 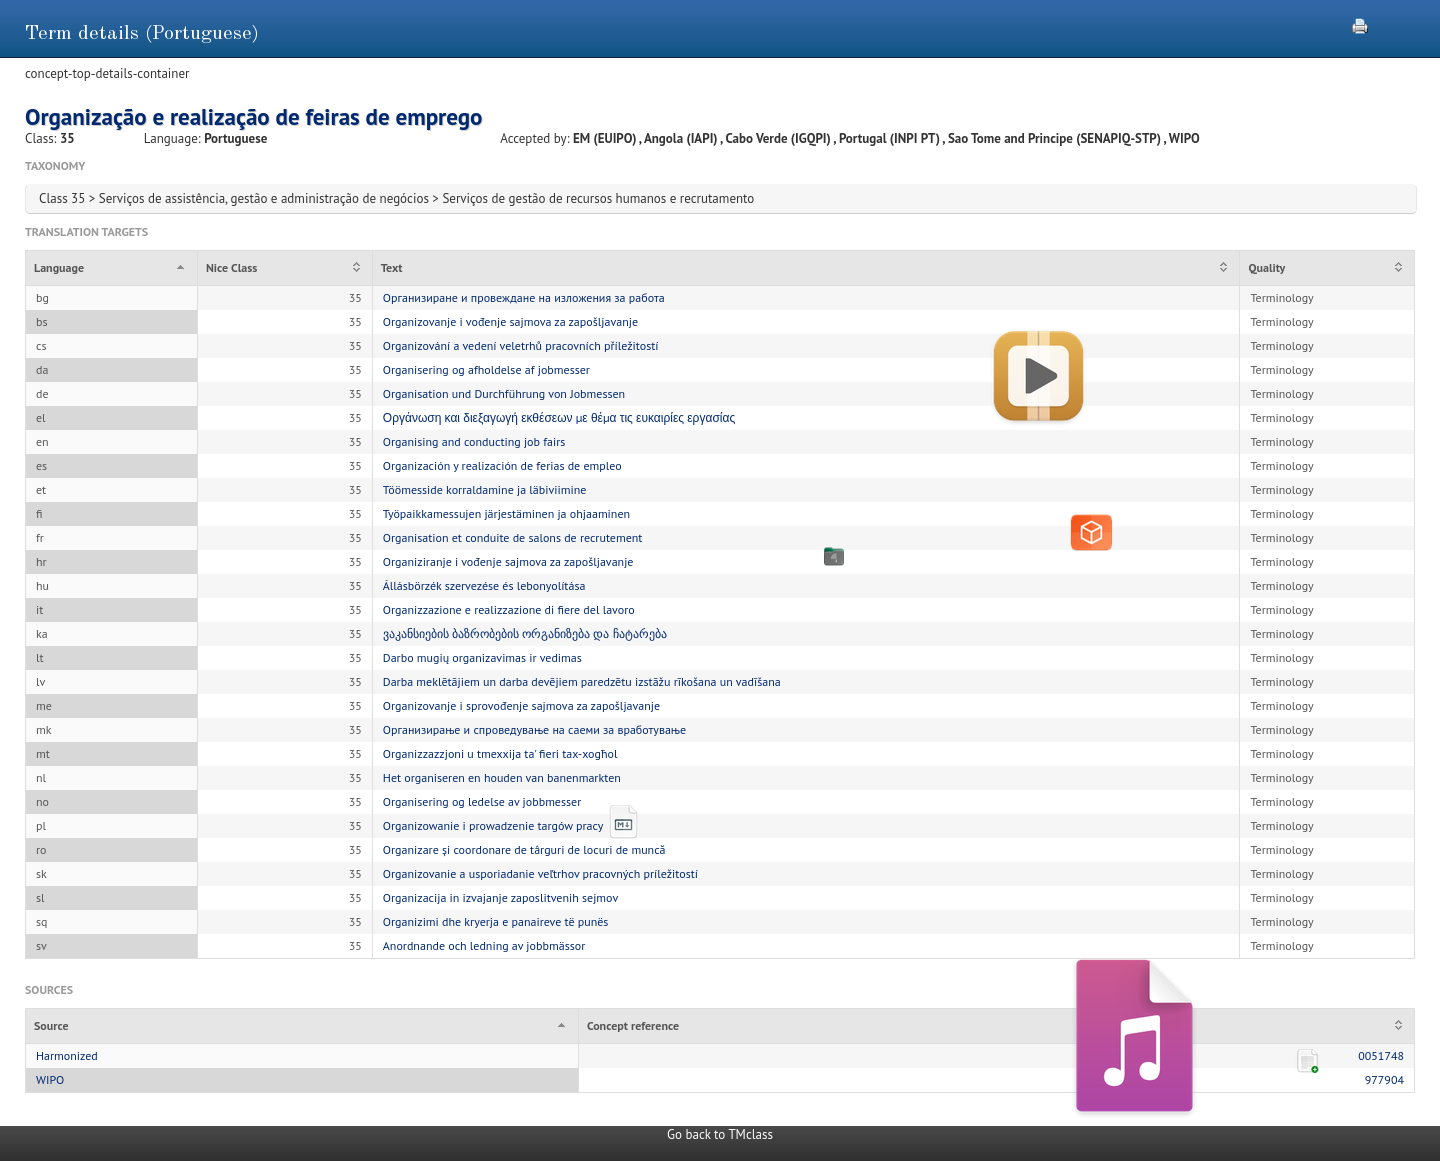 What do you see at coordinates (834, 556) in the screenshot?
I see `open insync cloud sync folder` at bounding box center [834, 556].